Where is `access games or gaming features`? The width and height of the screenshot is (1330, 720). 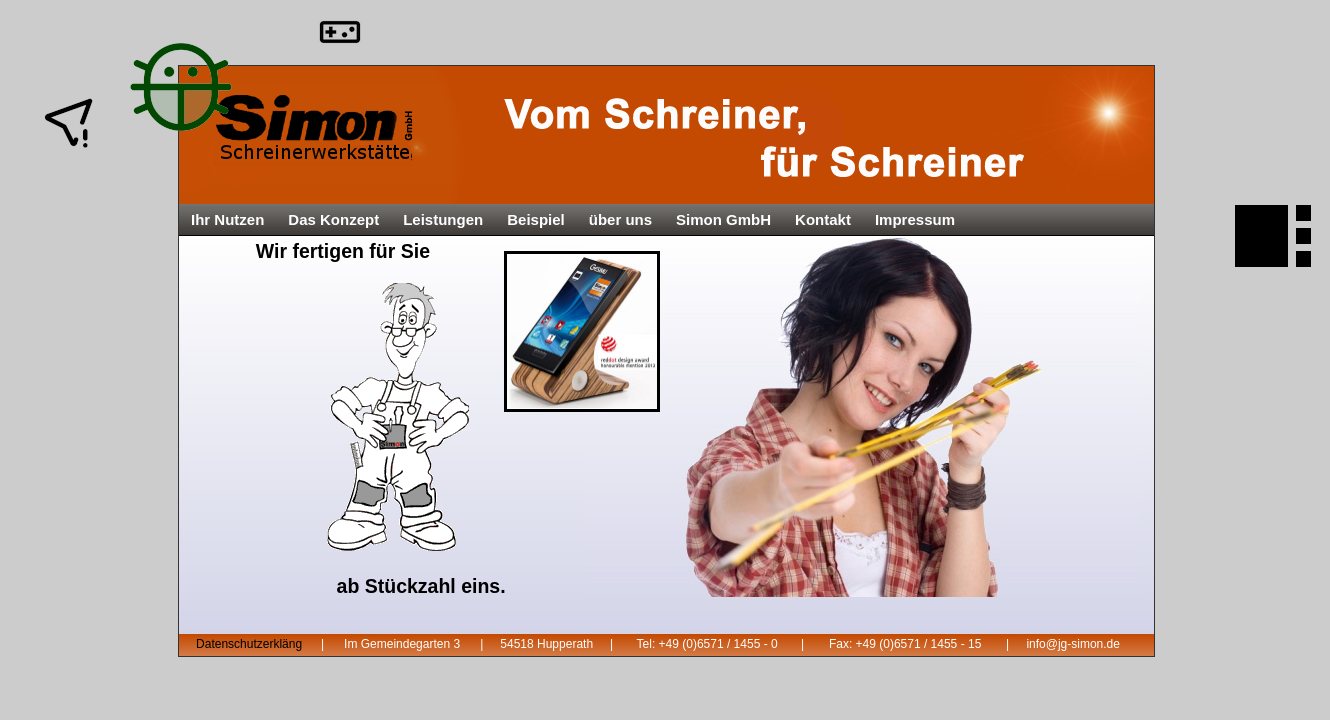
access games or gaming features is located at coordinates (340, 32).